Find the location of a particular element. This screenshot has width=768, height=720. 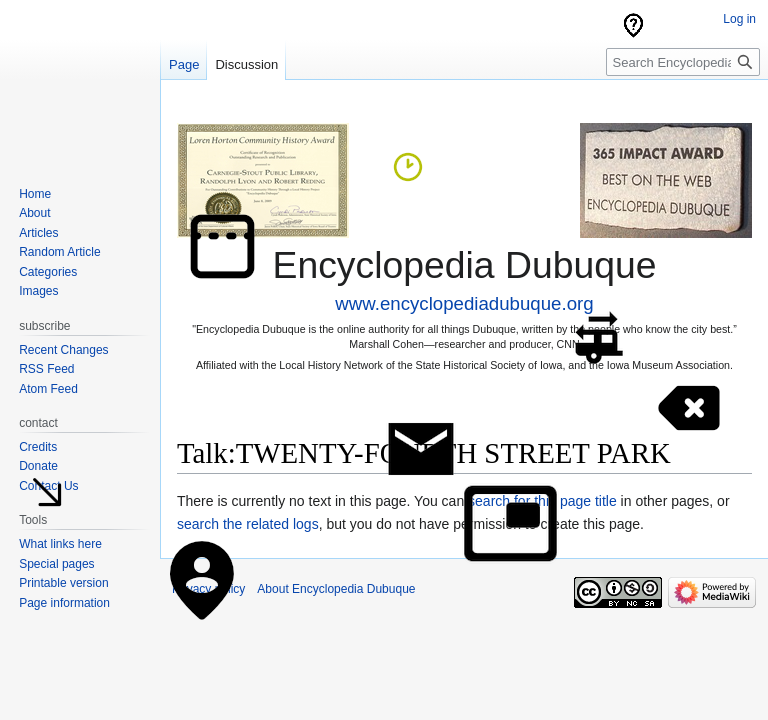

view a contact's location on the map is located at coordinates (202, 581).